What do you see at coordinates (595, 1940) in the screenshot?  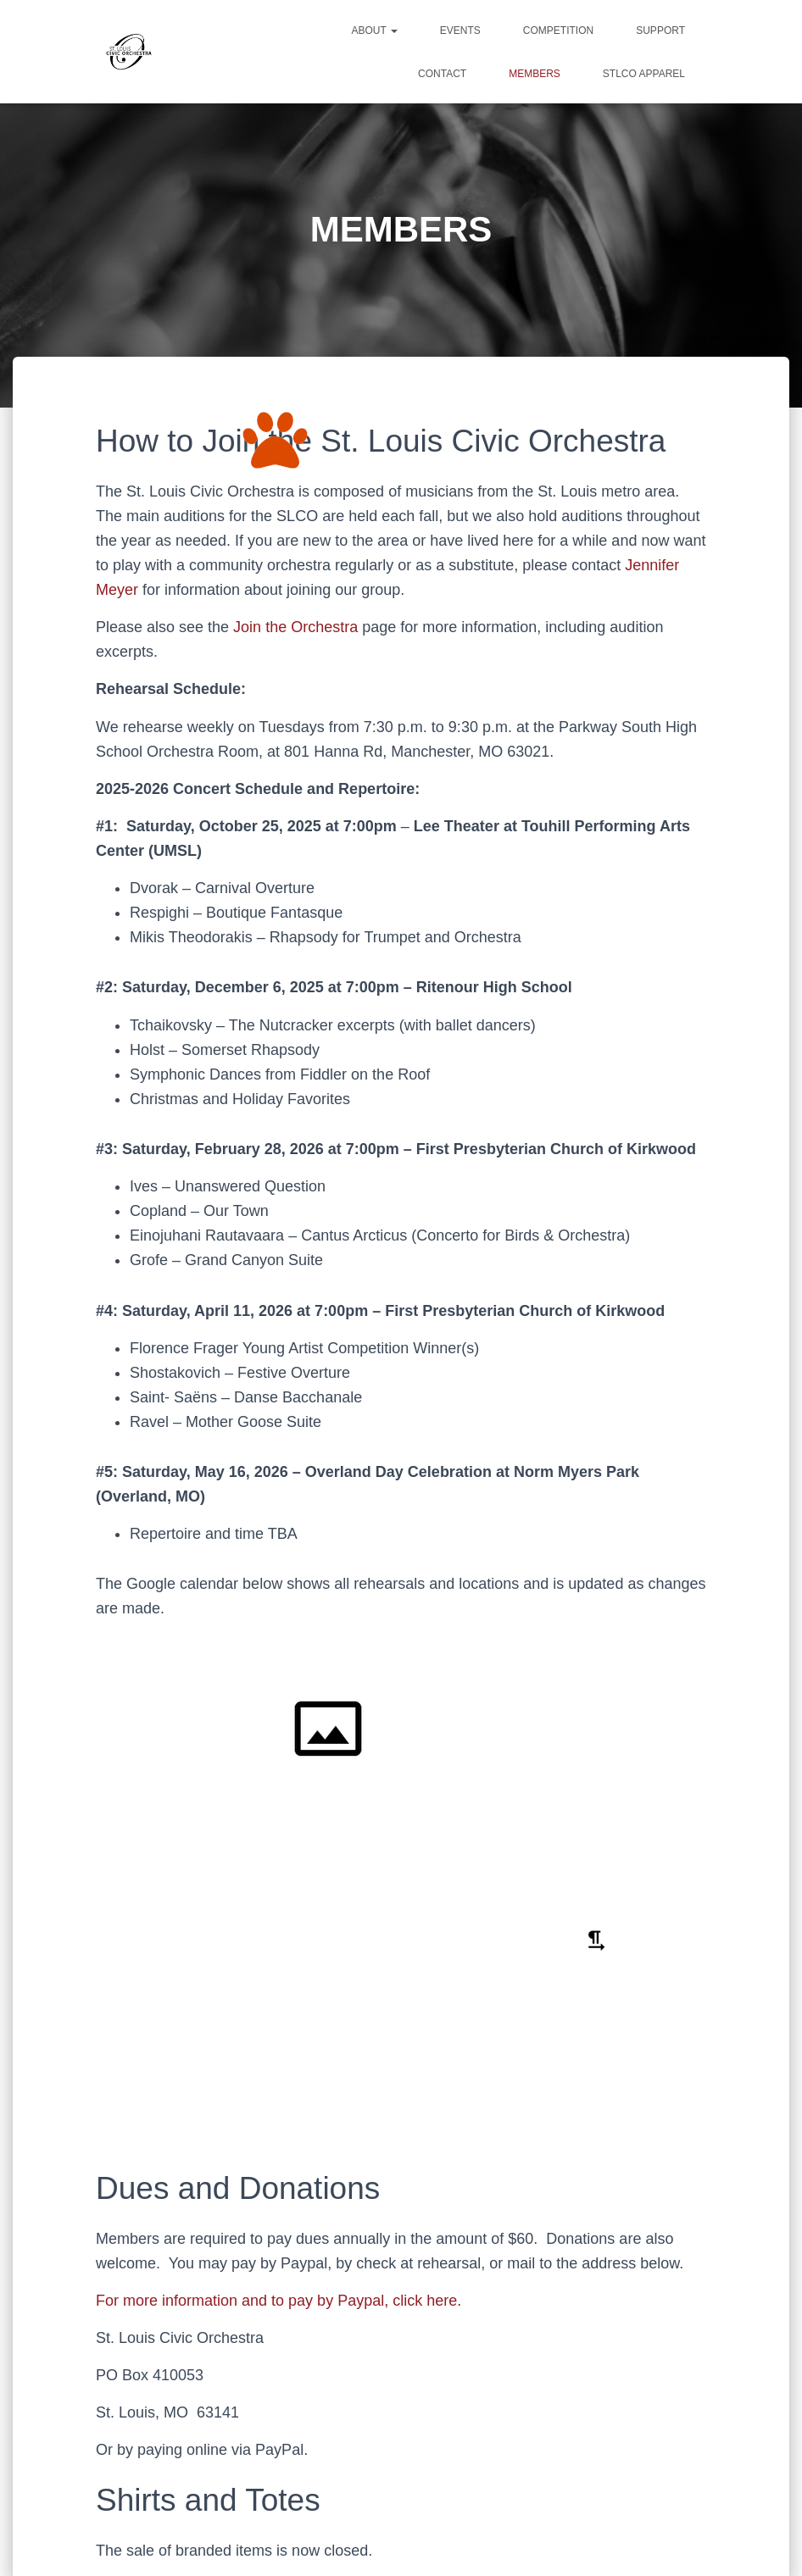 I see `set text direction to left-to-right` at bounding box center [595, 1940].